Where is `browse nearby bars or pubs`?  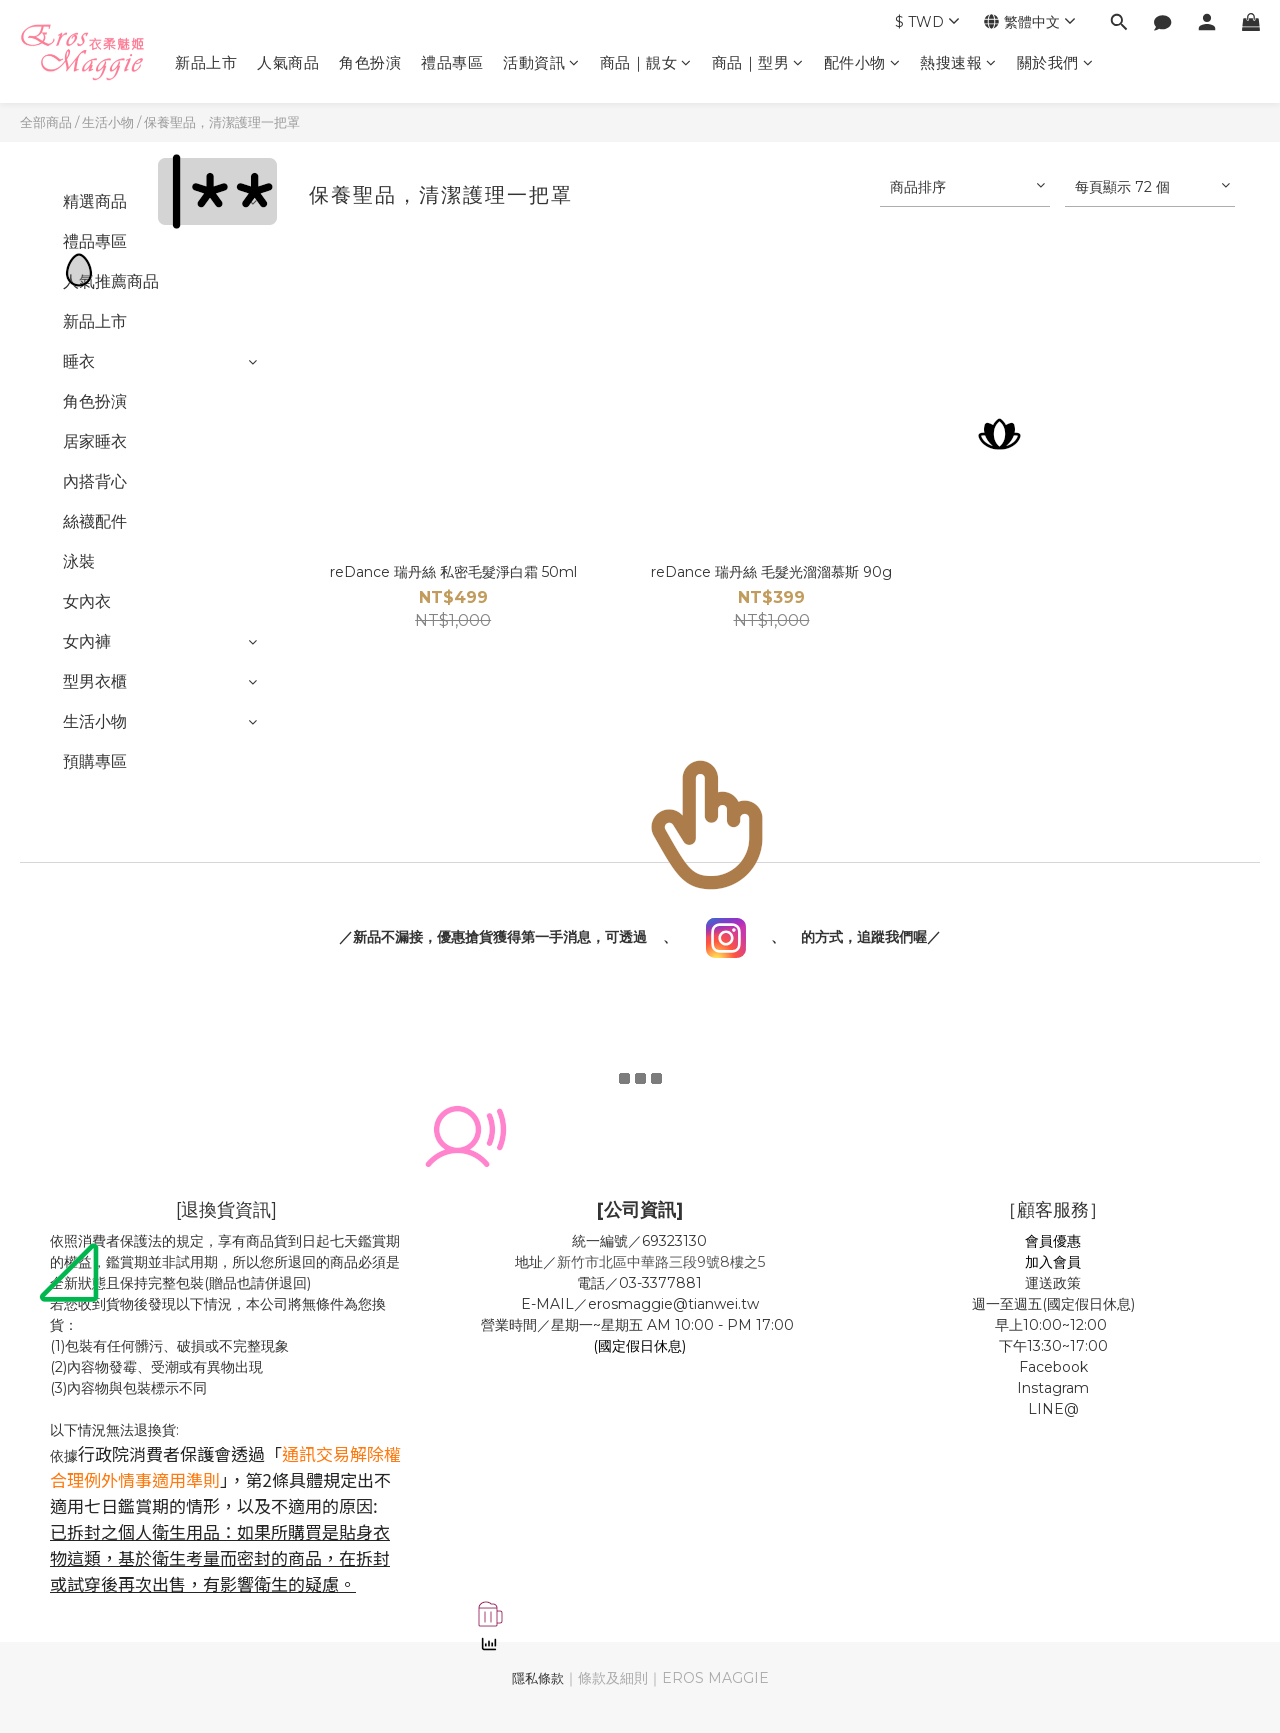
browse nearby bars or pubs is located at coordinates (489, 1615).